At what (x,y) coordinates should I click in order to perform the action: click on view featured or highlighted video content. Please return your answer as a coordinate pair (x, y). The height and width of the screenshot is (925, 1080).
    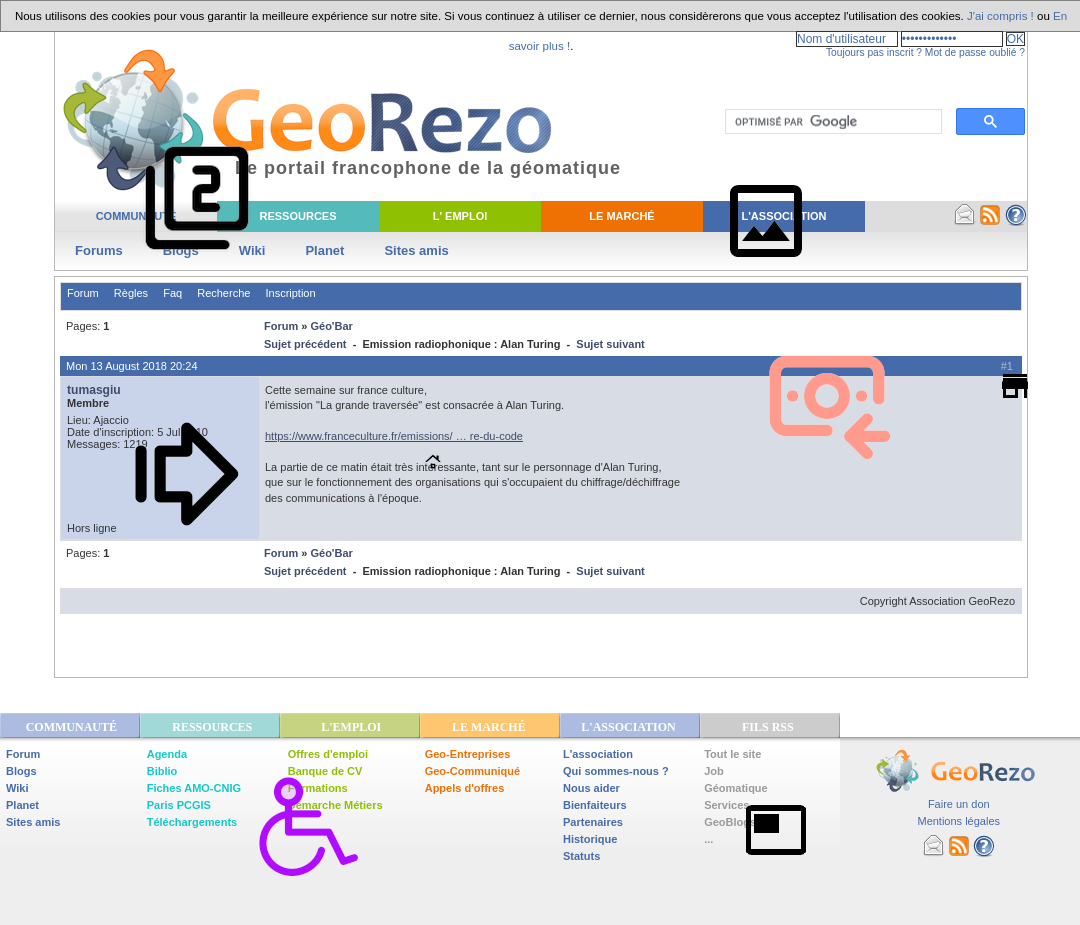
    Looking at the image, I should click on (776, 830).